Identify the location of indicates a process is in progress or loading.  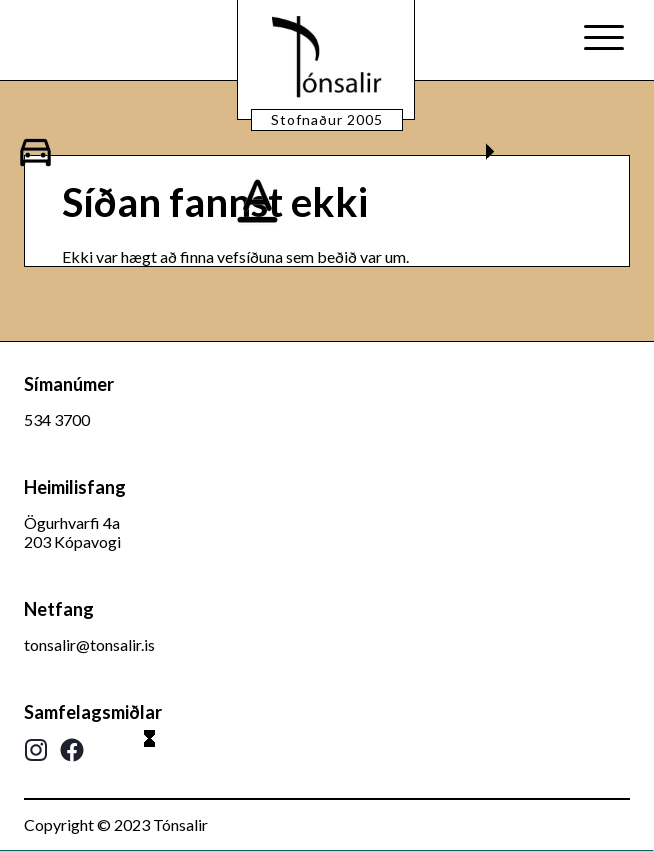
(149, 738).